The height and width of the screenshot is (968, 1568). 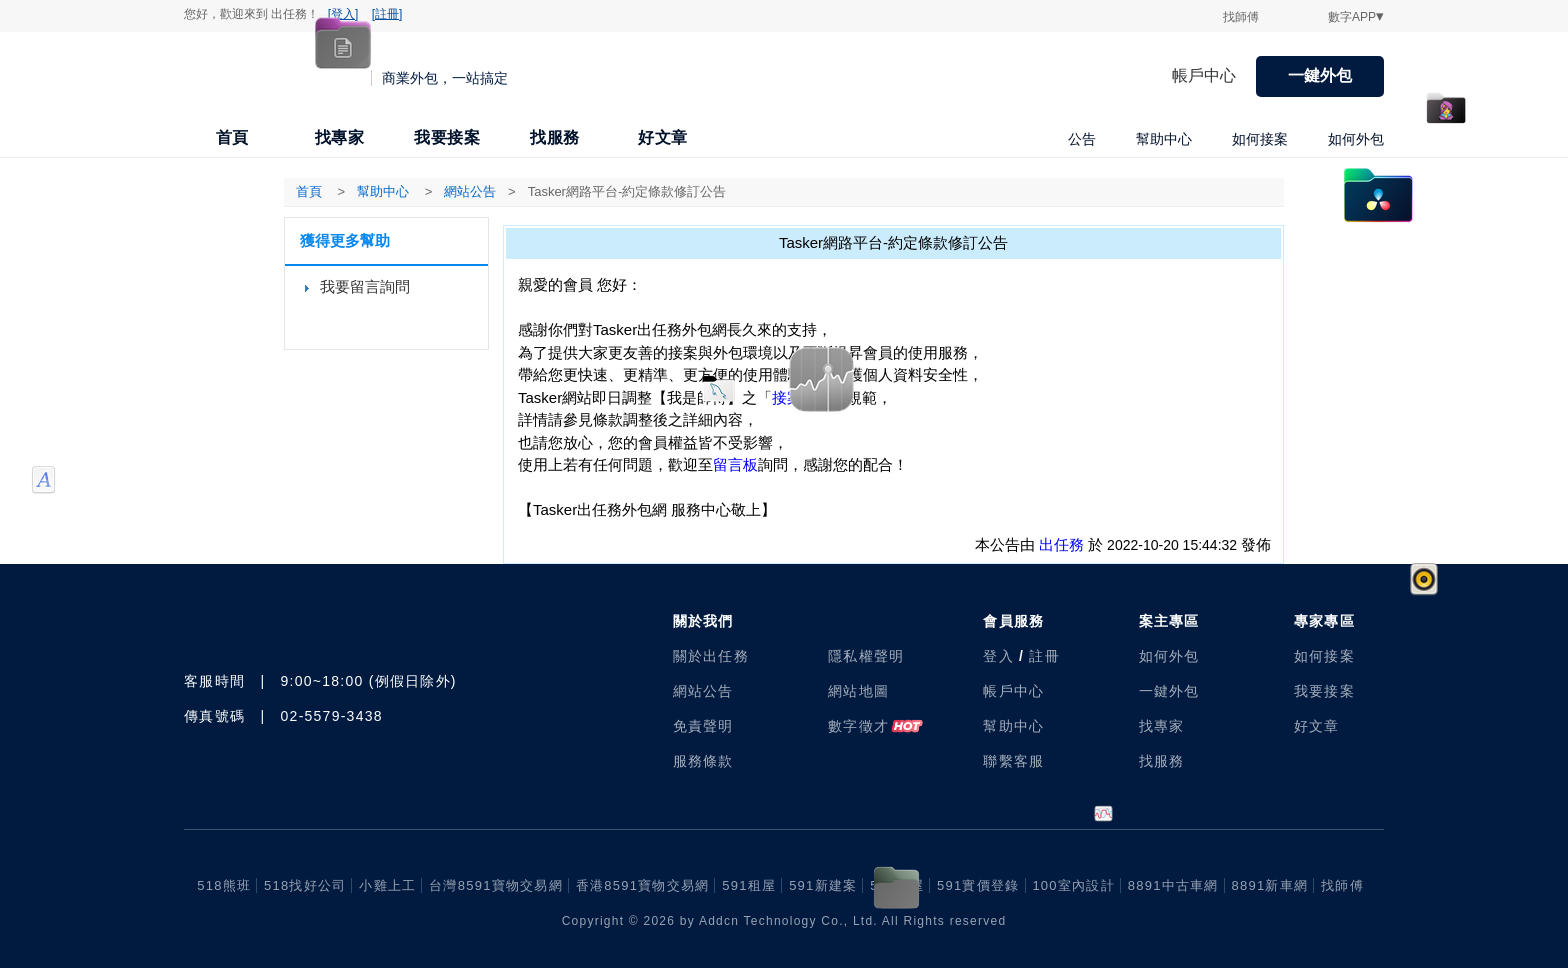 I want to click on open your documents folder, so click(x=343, y=43).